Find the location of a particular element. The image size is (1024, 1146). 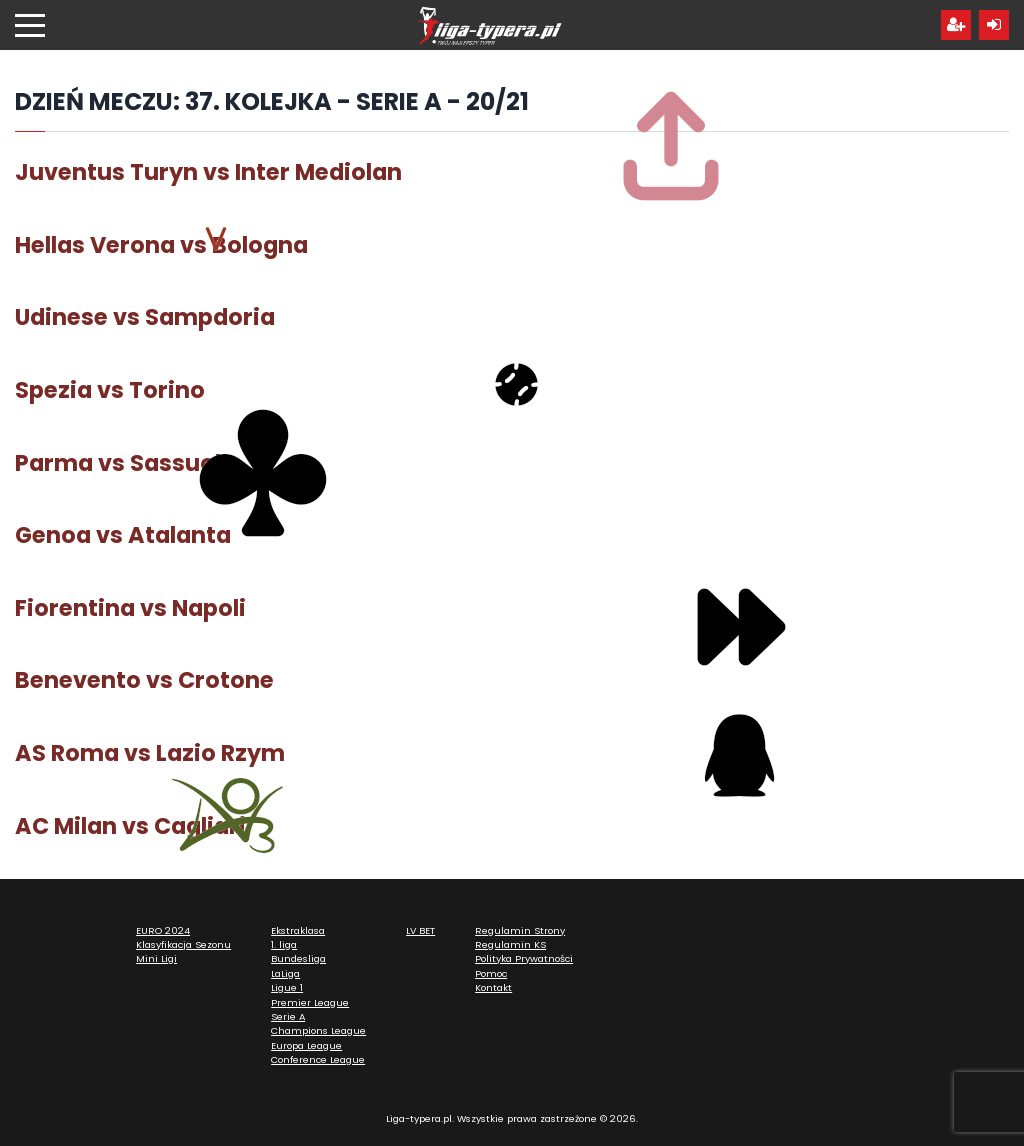

skip to the next track is located at coordinates (736, 627).